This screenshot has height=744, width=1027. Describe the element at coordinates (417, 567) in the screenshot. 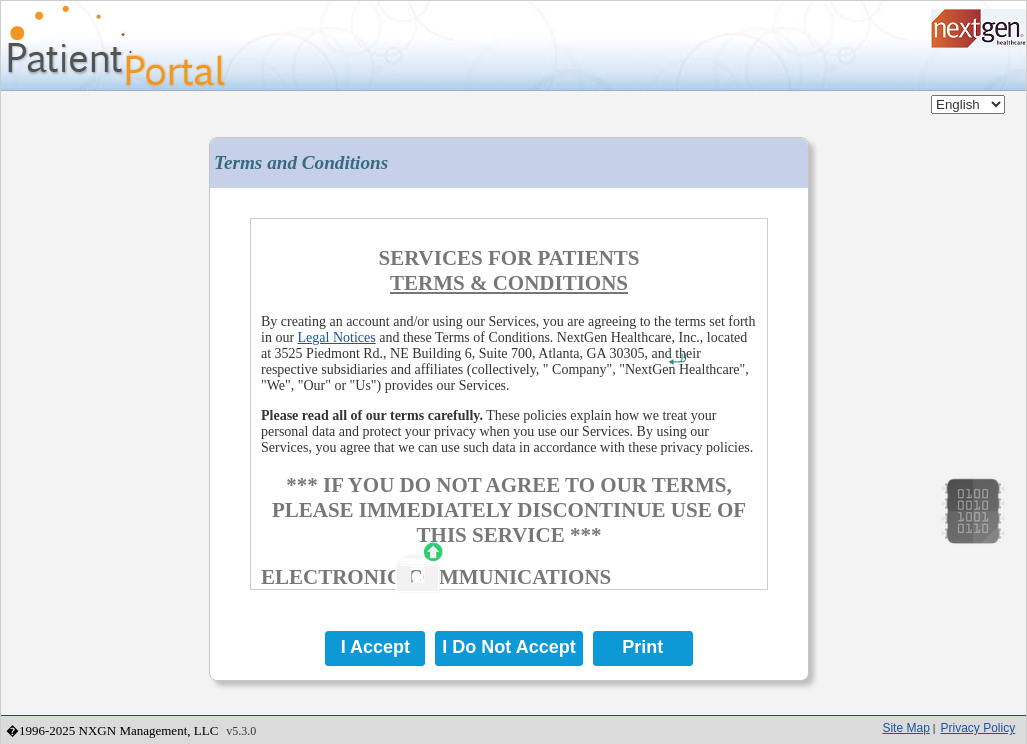

I see `software updates are available` at that location.